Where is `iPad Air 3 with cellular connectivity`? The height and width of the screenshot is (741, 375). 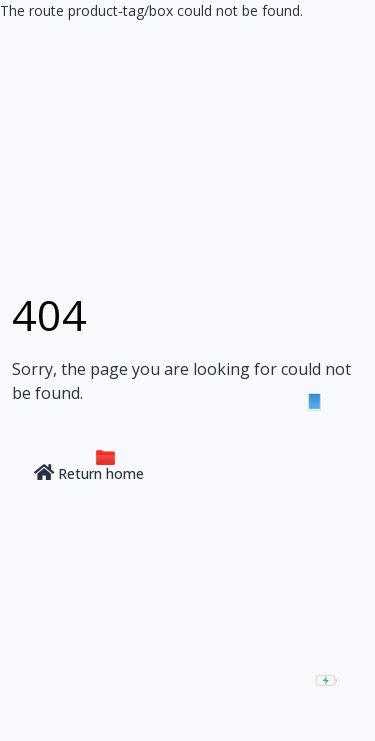 iPad Air 3 with cellular connectivity is located at coordinates (314, 401).